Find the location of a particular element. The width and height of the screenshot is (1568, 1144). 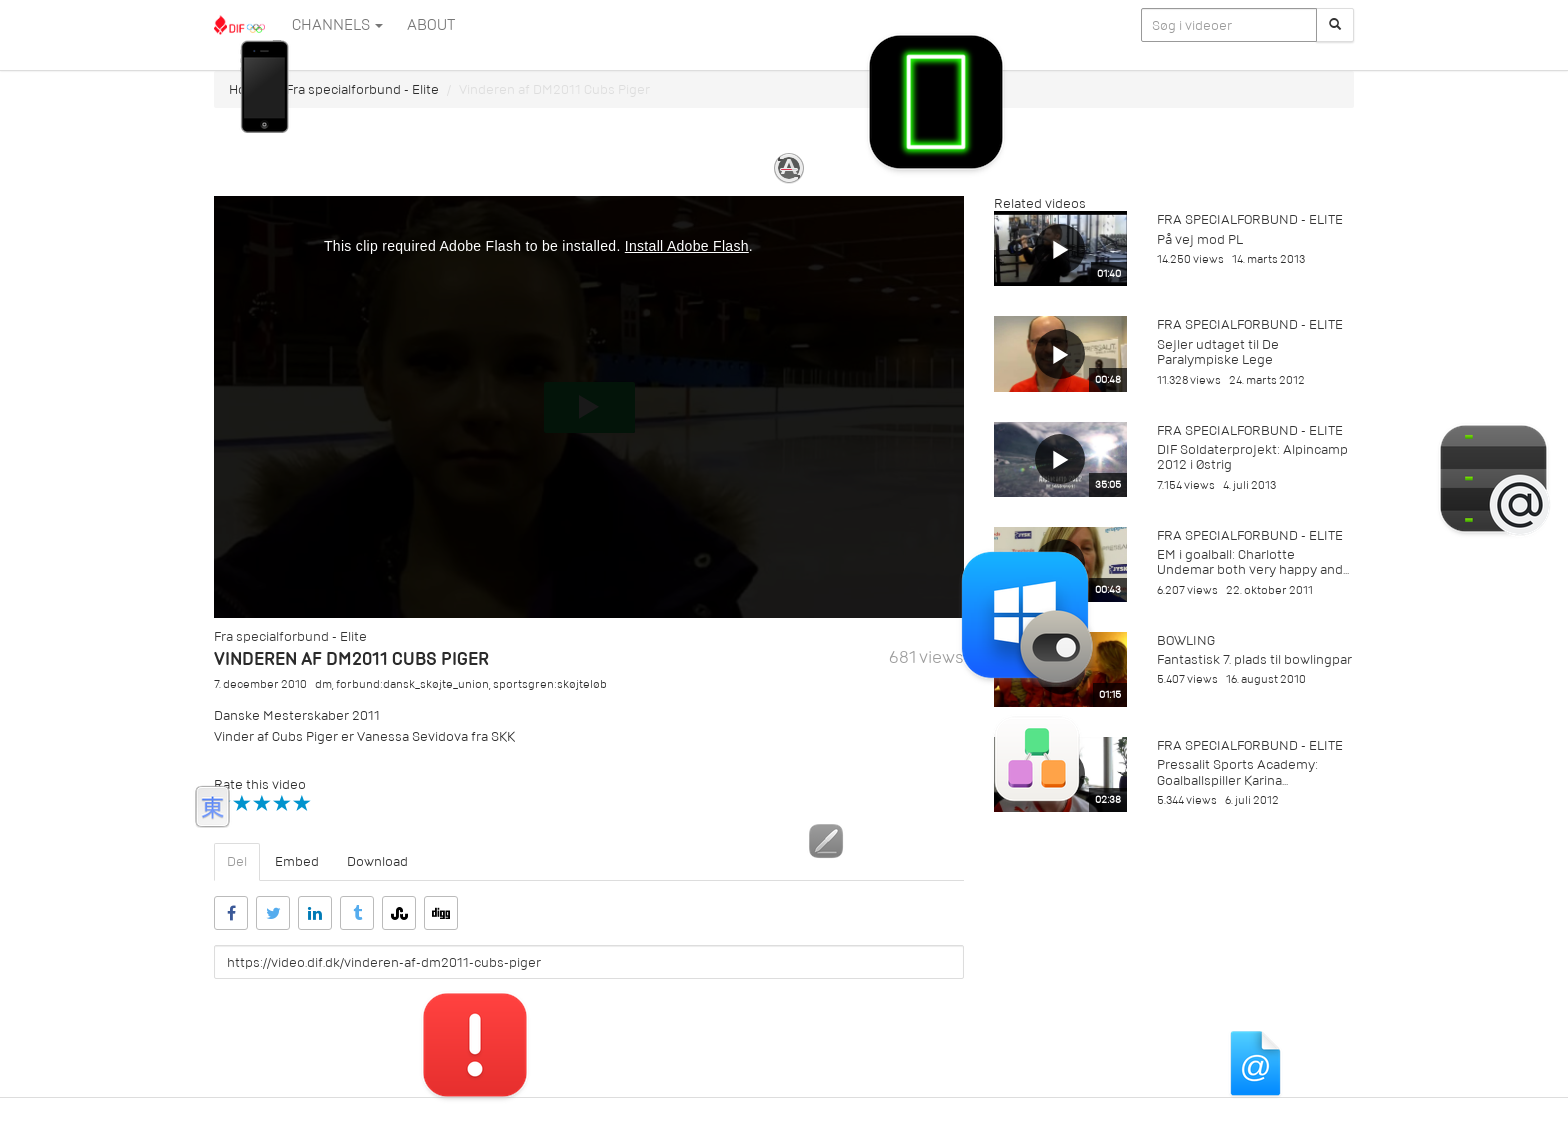

open the software update manager is located at coordinates (789, 168).